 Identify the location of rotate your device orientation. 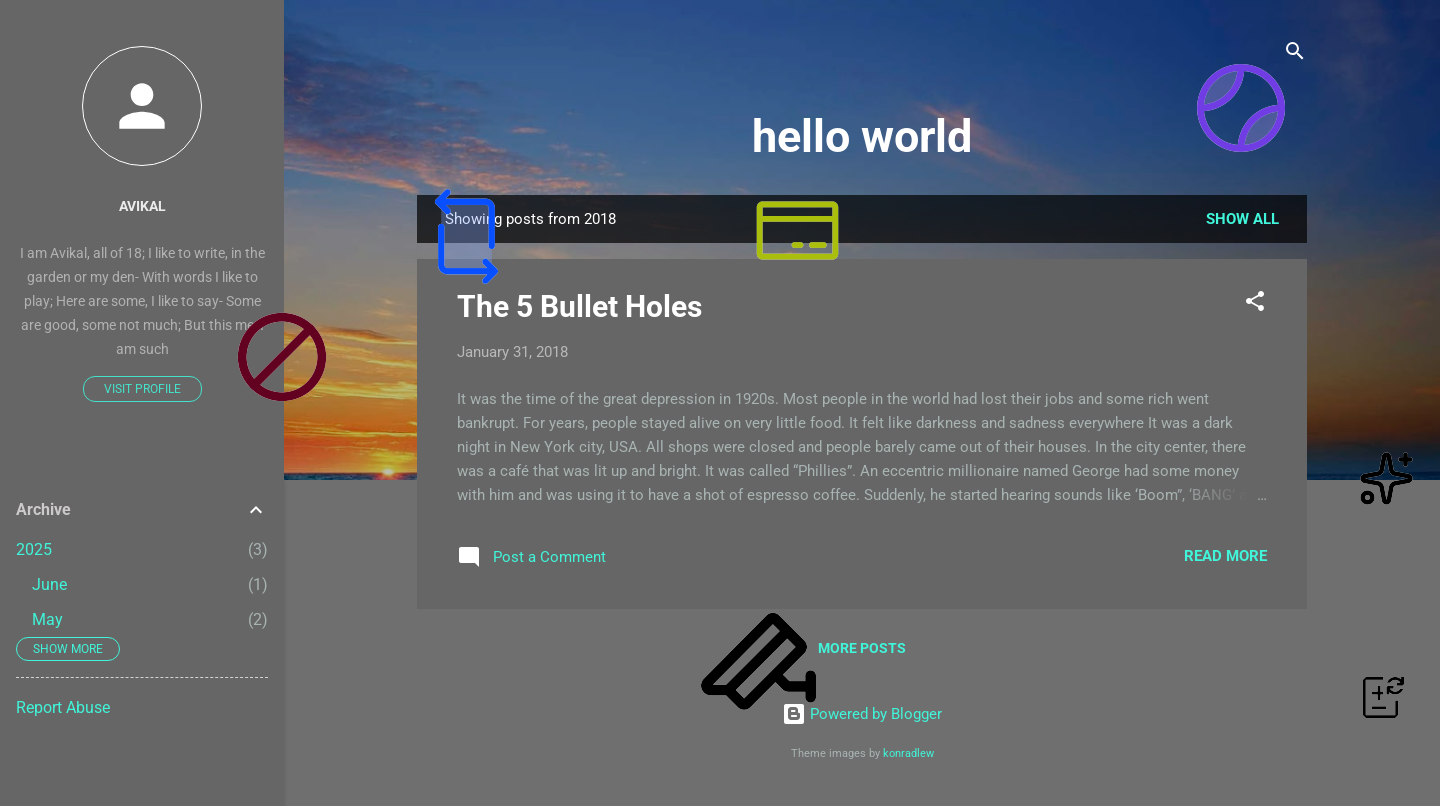
(466, 236).